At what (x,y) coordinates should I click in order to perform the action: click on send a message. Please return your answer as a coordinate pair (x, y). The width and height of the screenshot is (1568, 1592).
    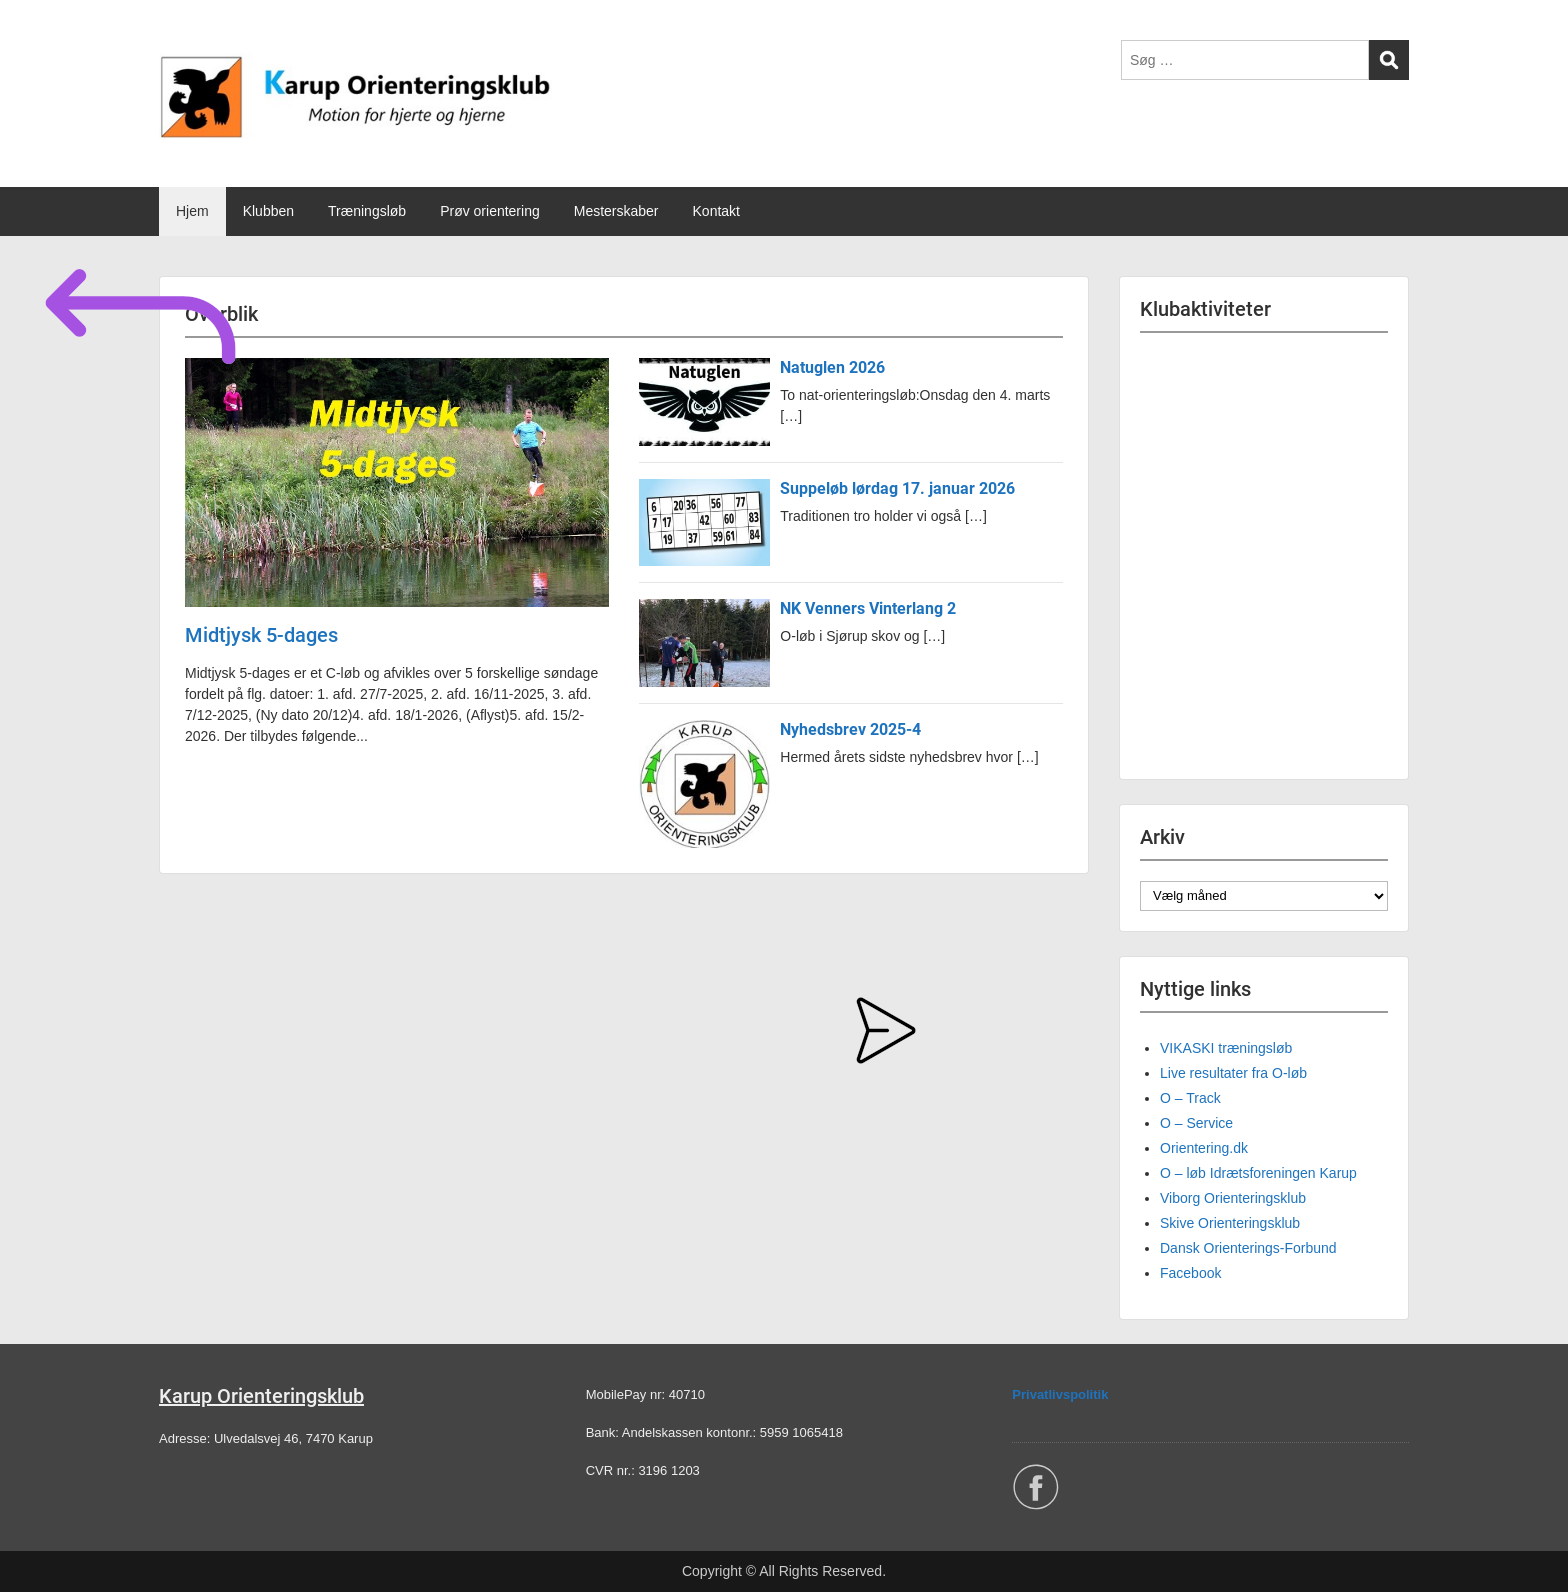
    Looking at the image, I should click on (882, 1030).